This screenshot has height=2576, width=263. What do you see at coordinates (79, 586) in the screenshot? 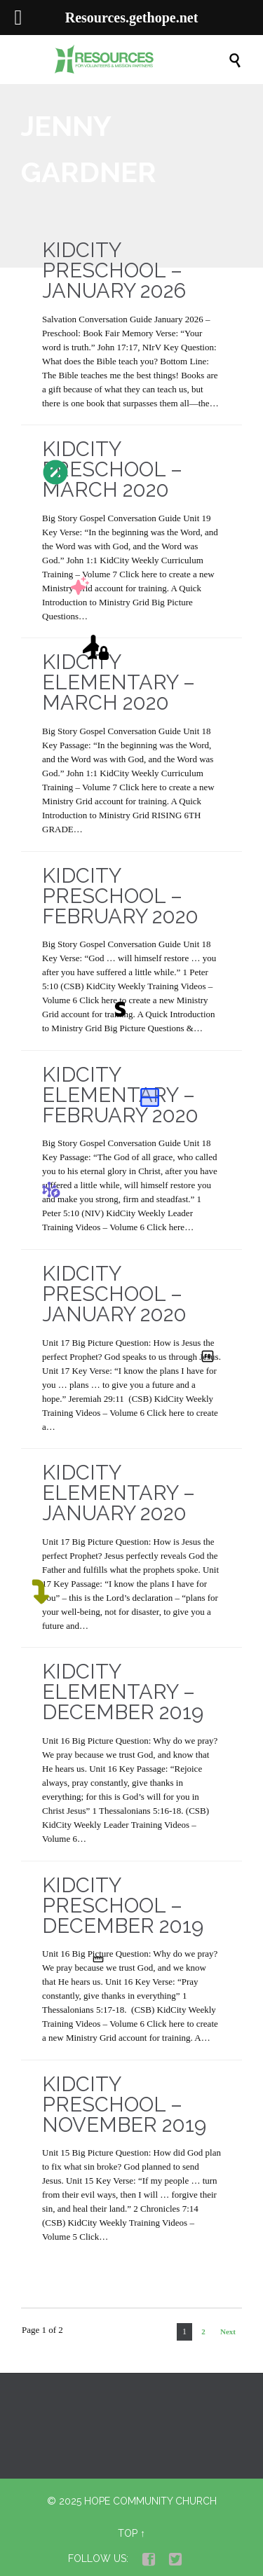
I see `indicates AI-generated or enhanced content` at bounding box center [79, 586].